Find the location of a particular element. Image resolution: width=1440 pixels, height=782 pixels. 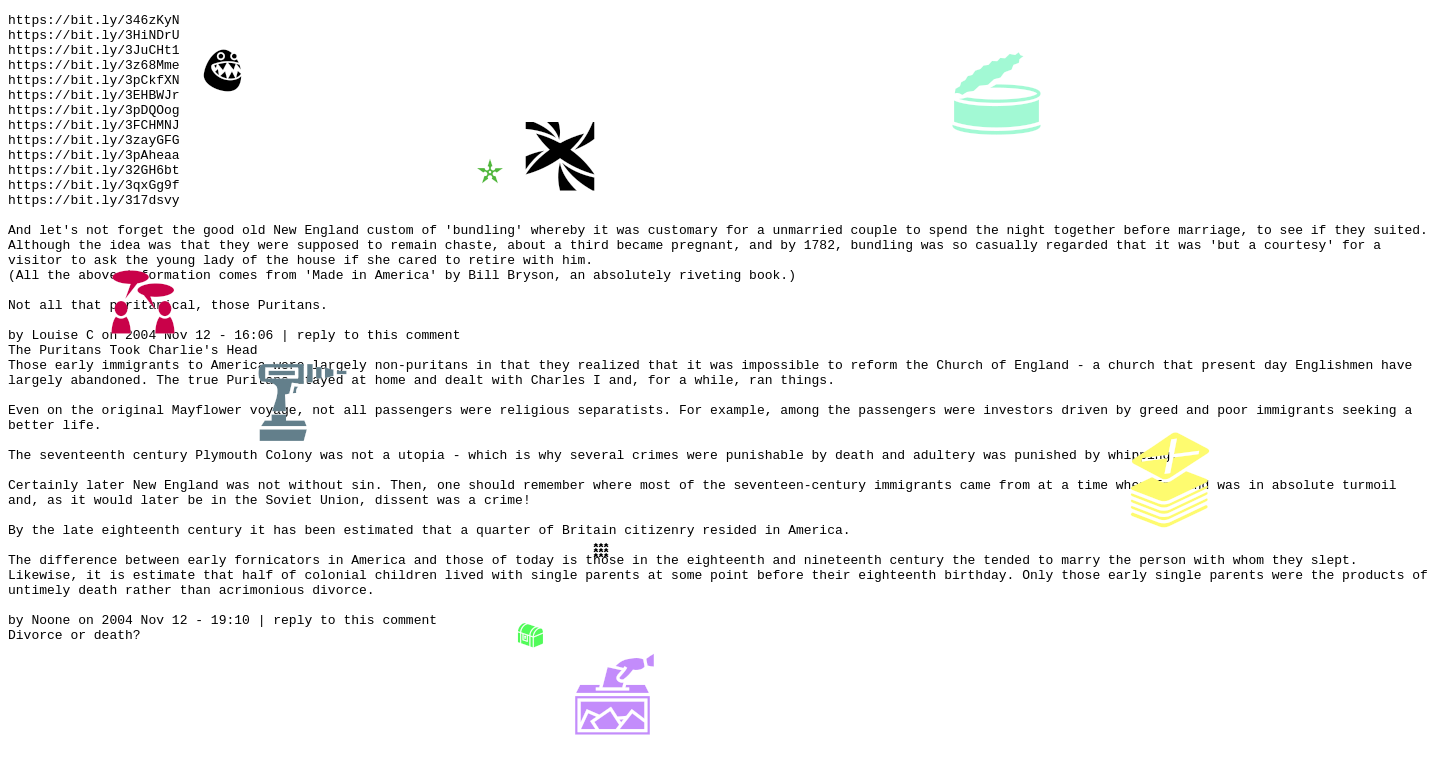

power tools or hardware category is located at coordinates (302, 402).